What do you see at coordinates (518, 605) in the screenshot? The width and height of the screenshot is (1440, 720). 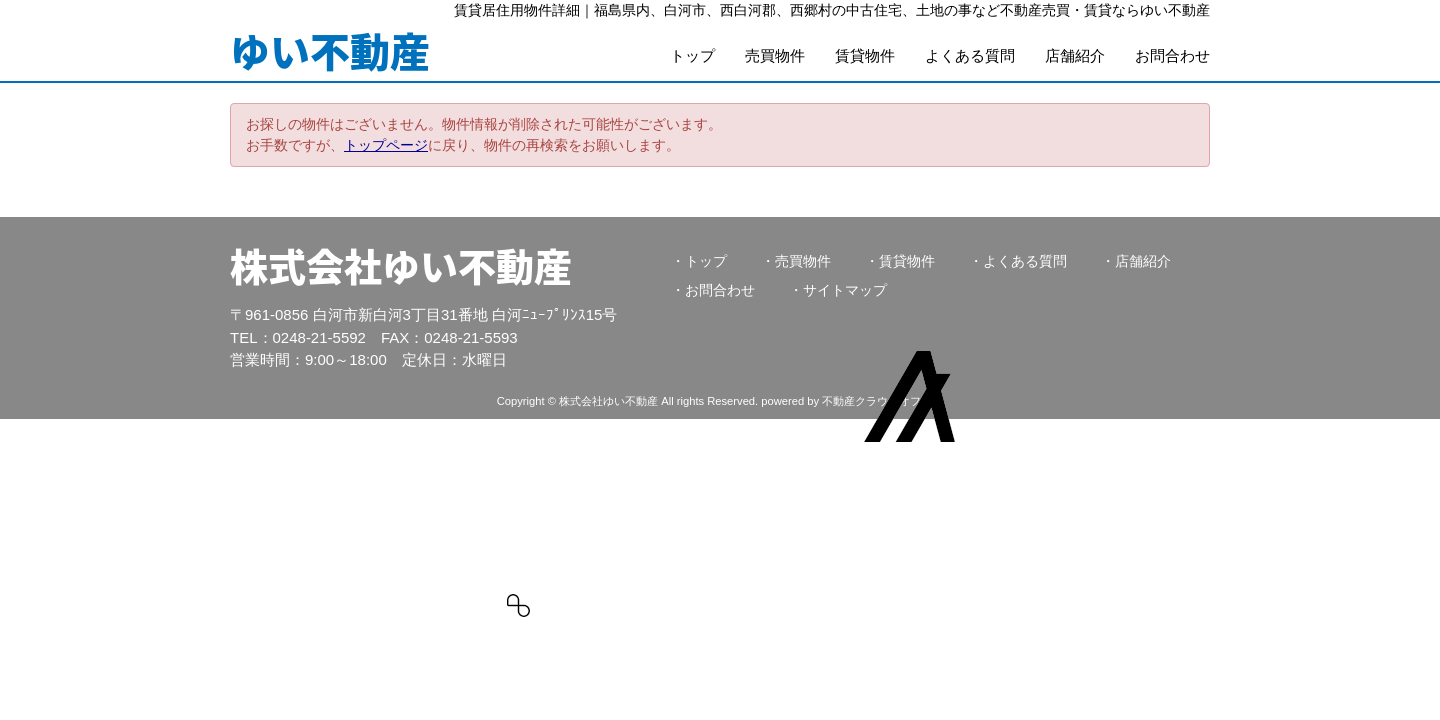 I see `NextBillion.ai company logo` at bounding box center [518, 605].